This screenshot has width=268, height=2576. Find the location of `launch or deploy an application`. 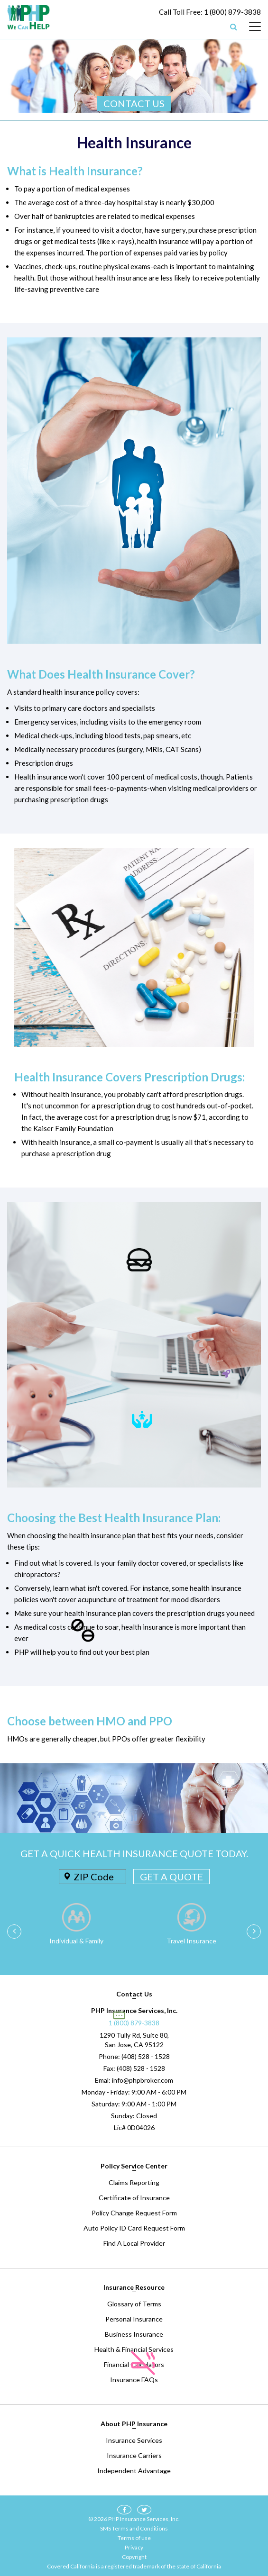

launch or deploy an application is located at coordinates (226, 1373).